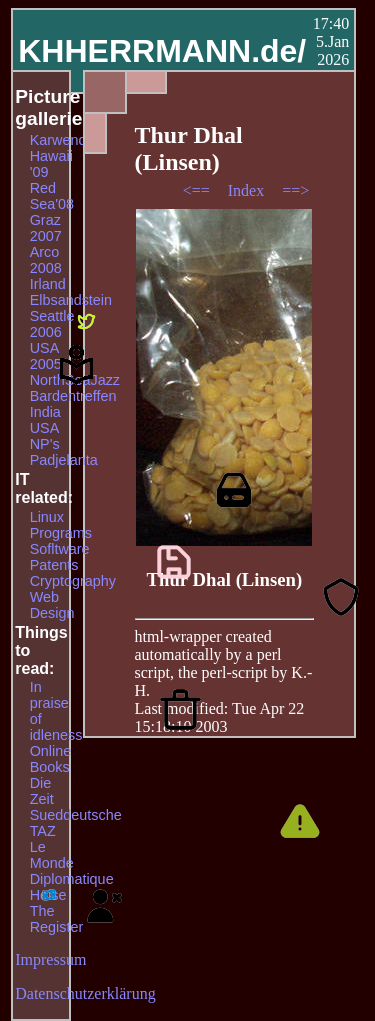 The image size is (375, 1021). Describe the element at coordinates (180, 709) in the screenshot. I see `delete this item` at that location.